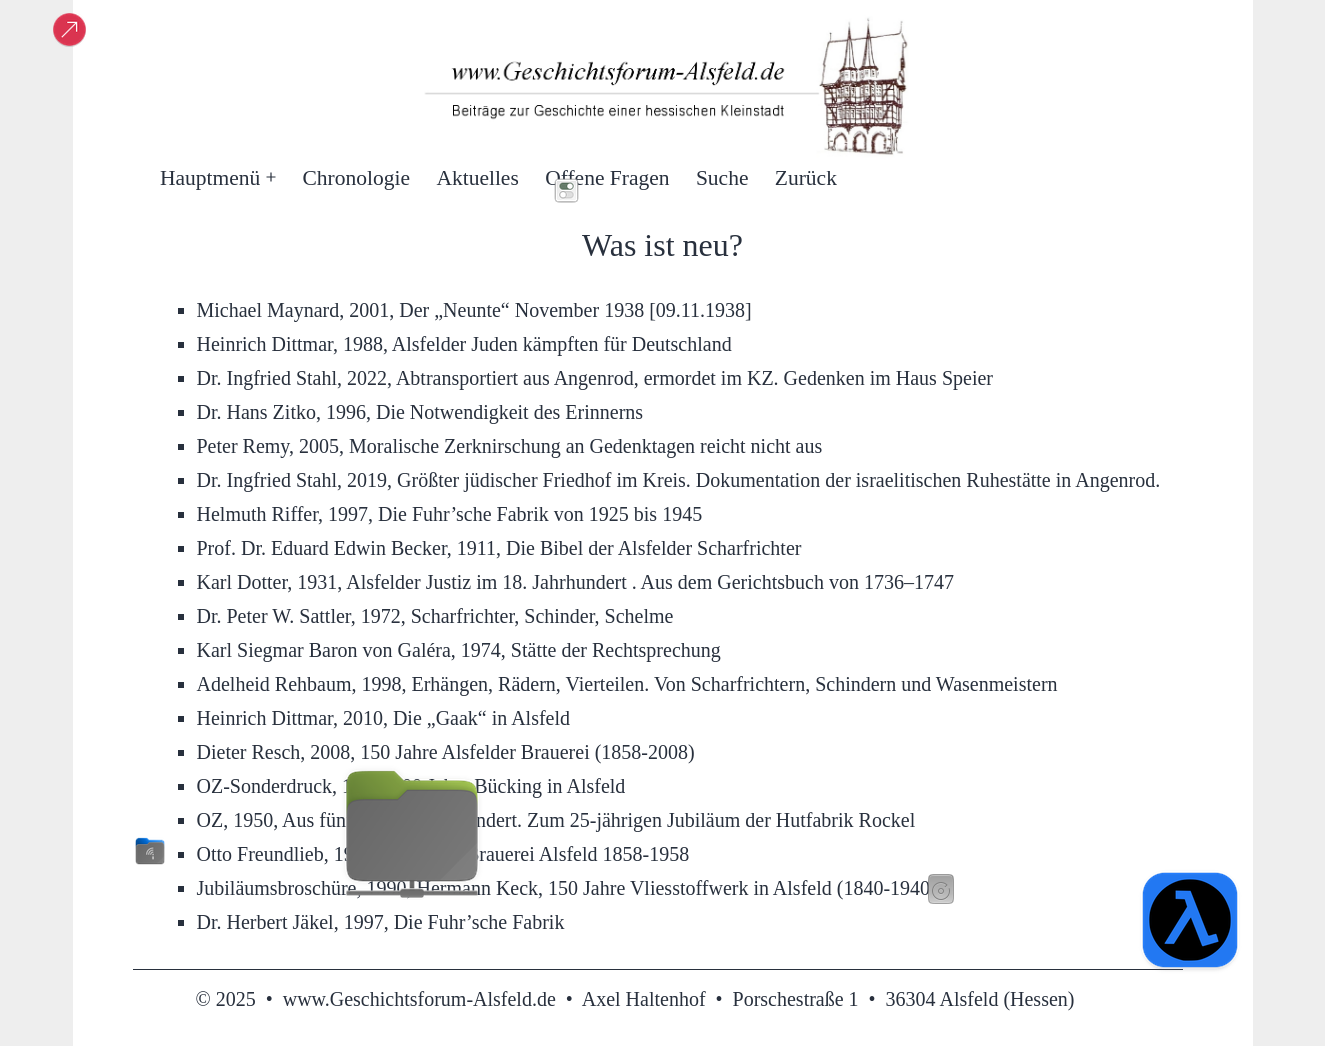  I want to click on launch half-life: blue shift game, so click(1190, 920).